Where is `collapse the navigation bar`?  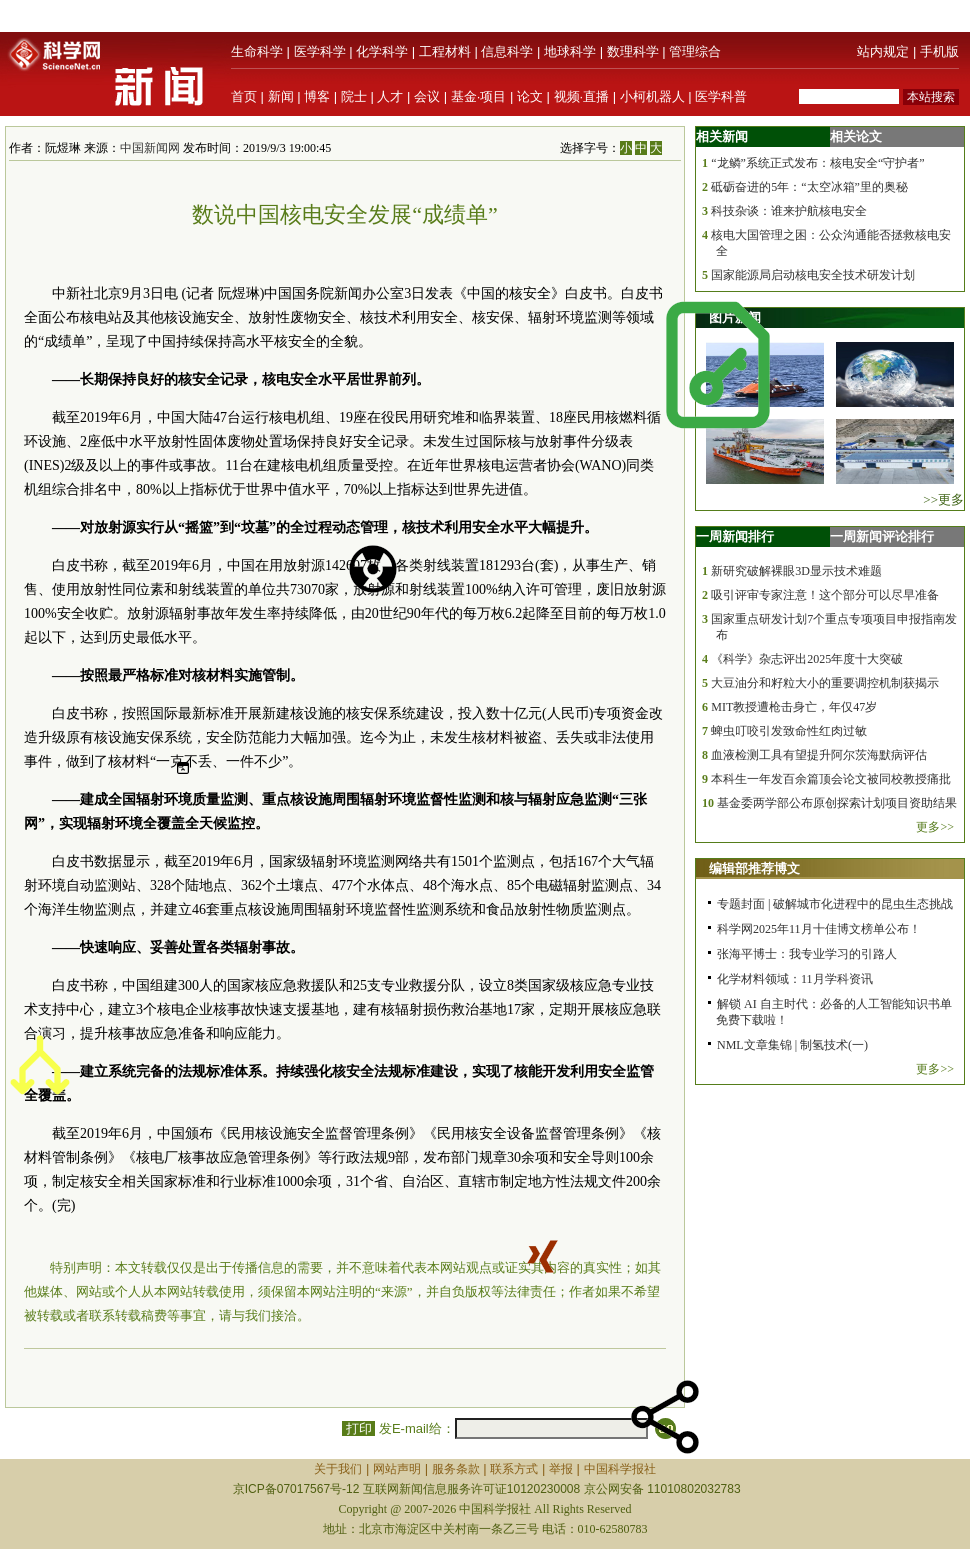
collapse the navigation bar is located at coordinates (183, 768).